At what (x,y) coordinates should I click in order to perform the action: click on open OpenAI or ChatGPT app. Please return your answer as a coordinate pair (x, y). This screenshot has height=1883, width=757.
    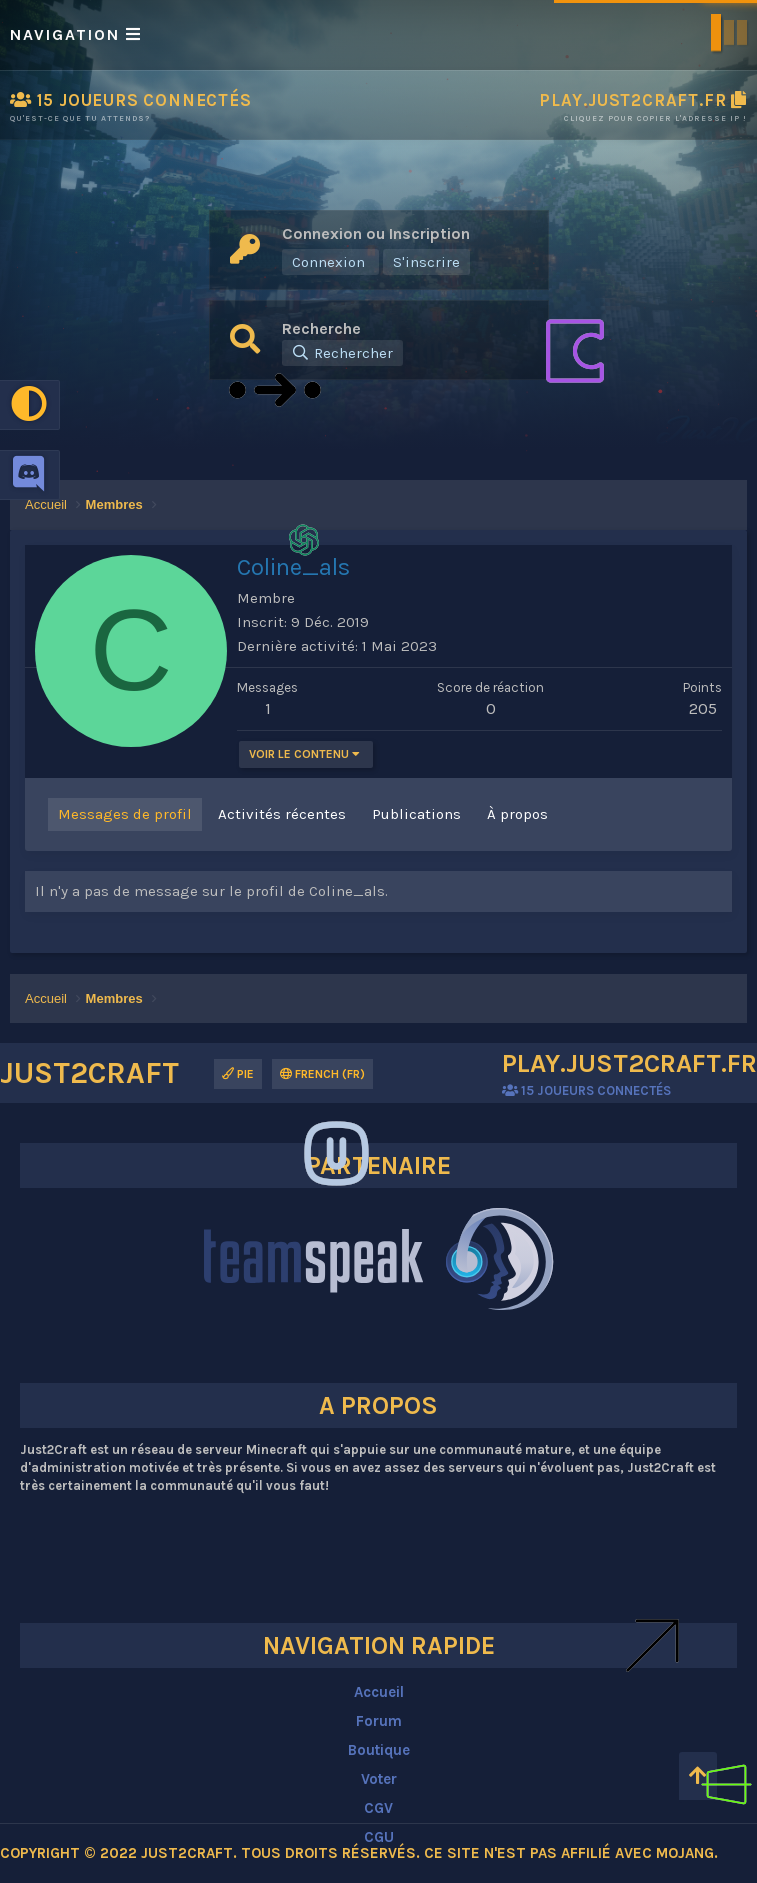
    Looking at the image, I should click on (304, 540).